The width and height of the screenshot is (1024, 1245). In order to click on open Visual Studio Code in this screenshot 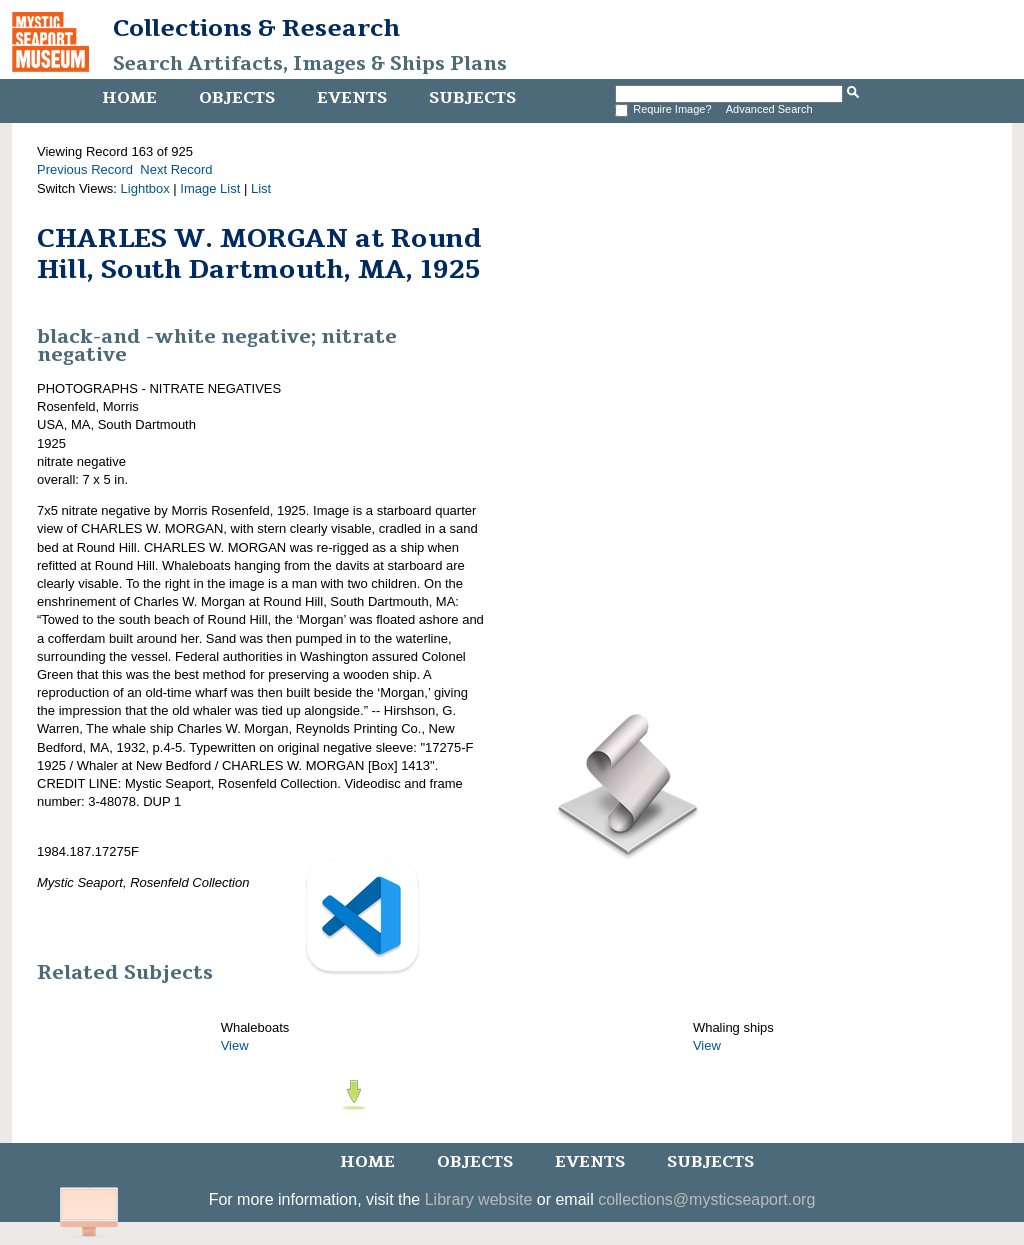, I will do `click(362, 915)`.